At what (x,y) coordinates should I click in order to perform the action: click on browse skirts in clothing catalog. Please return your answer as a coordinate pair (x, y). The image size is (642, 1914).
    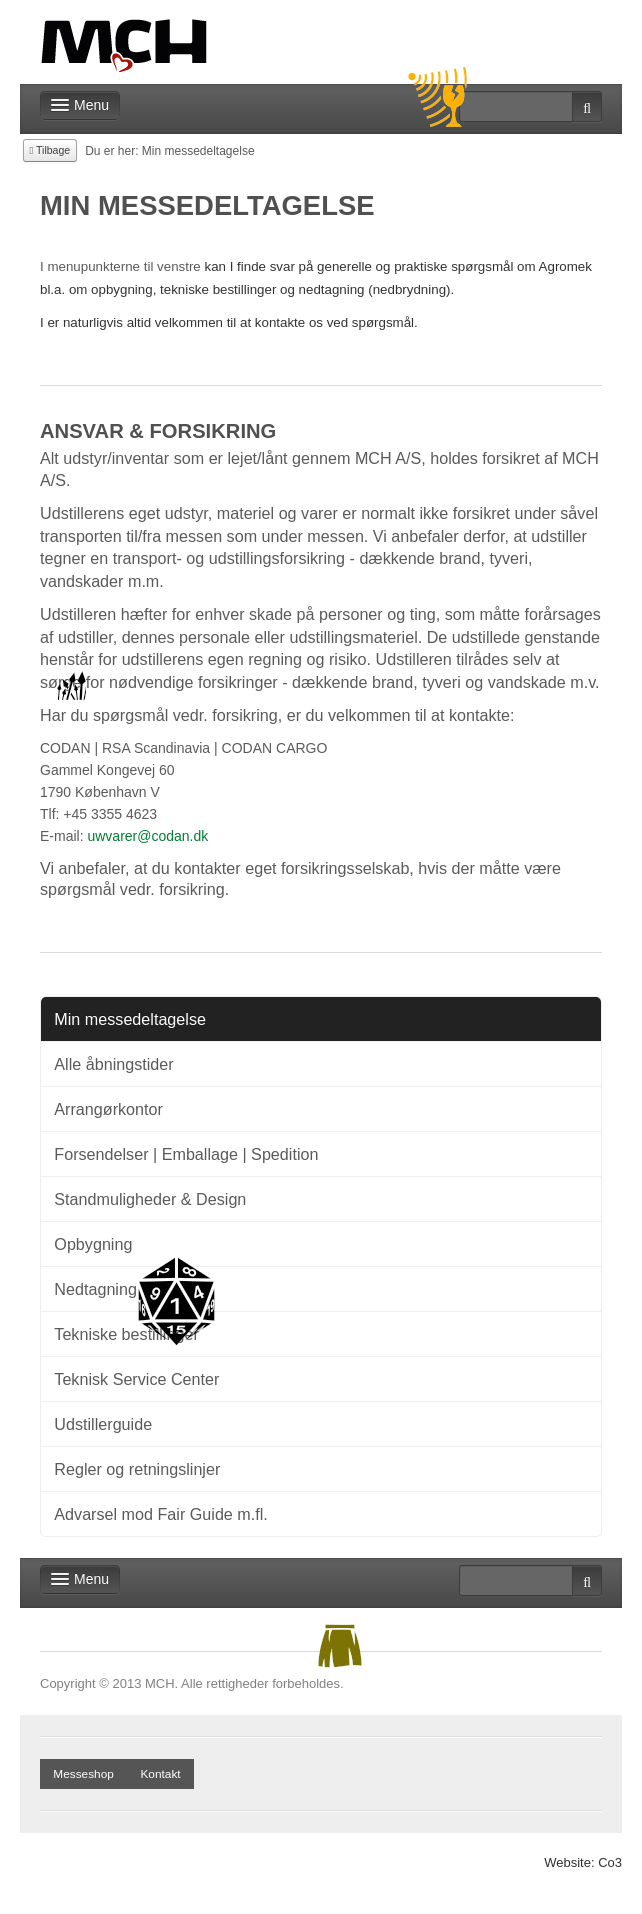
    Looking at the image, I should click on (340, 1646).